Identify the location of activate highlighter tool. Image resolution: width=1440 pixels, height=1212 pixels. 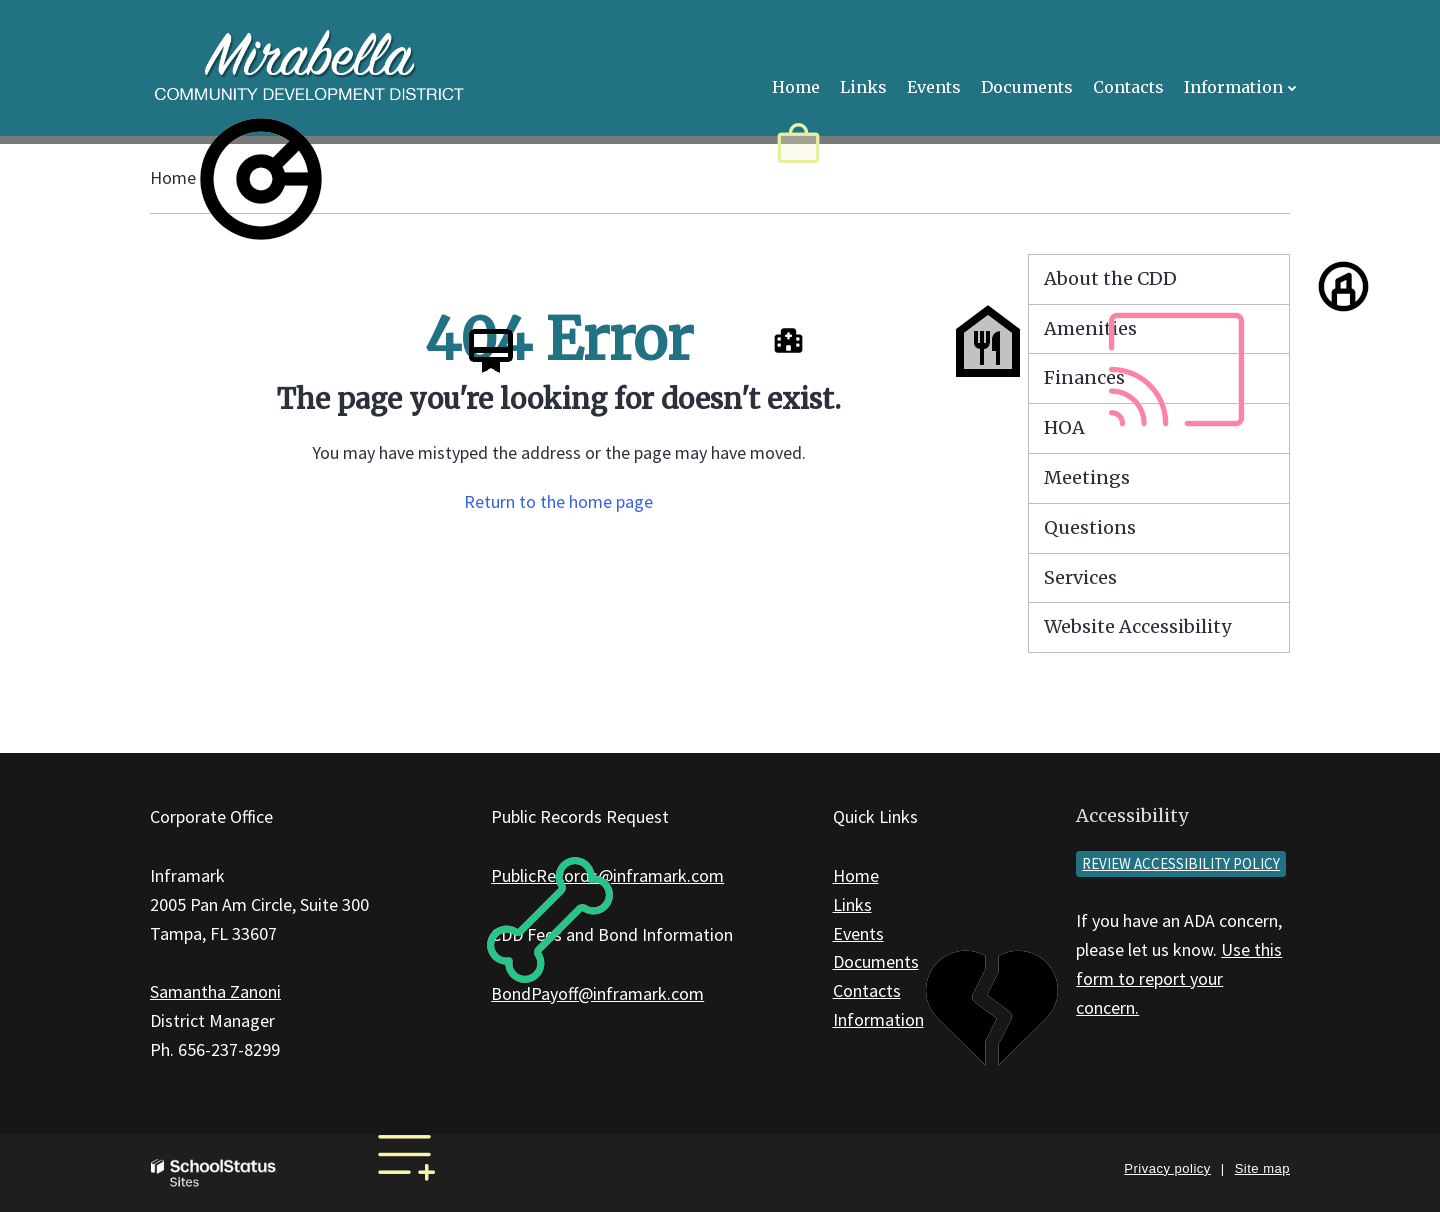
(1343, 286).